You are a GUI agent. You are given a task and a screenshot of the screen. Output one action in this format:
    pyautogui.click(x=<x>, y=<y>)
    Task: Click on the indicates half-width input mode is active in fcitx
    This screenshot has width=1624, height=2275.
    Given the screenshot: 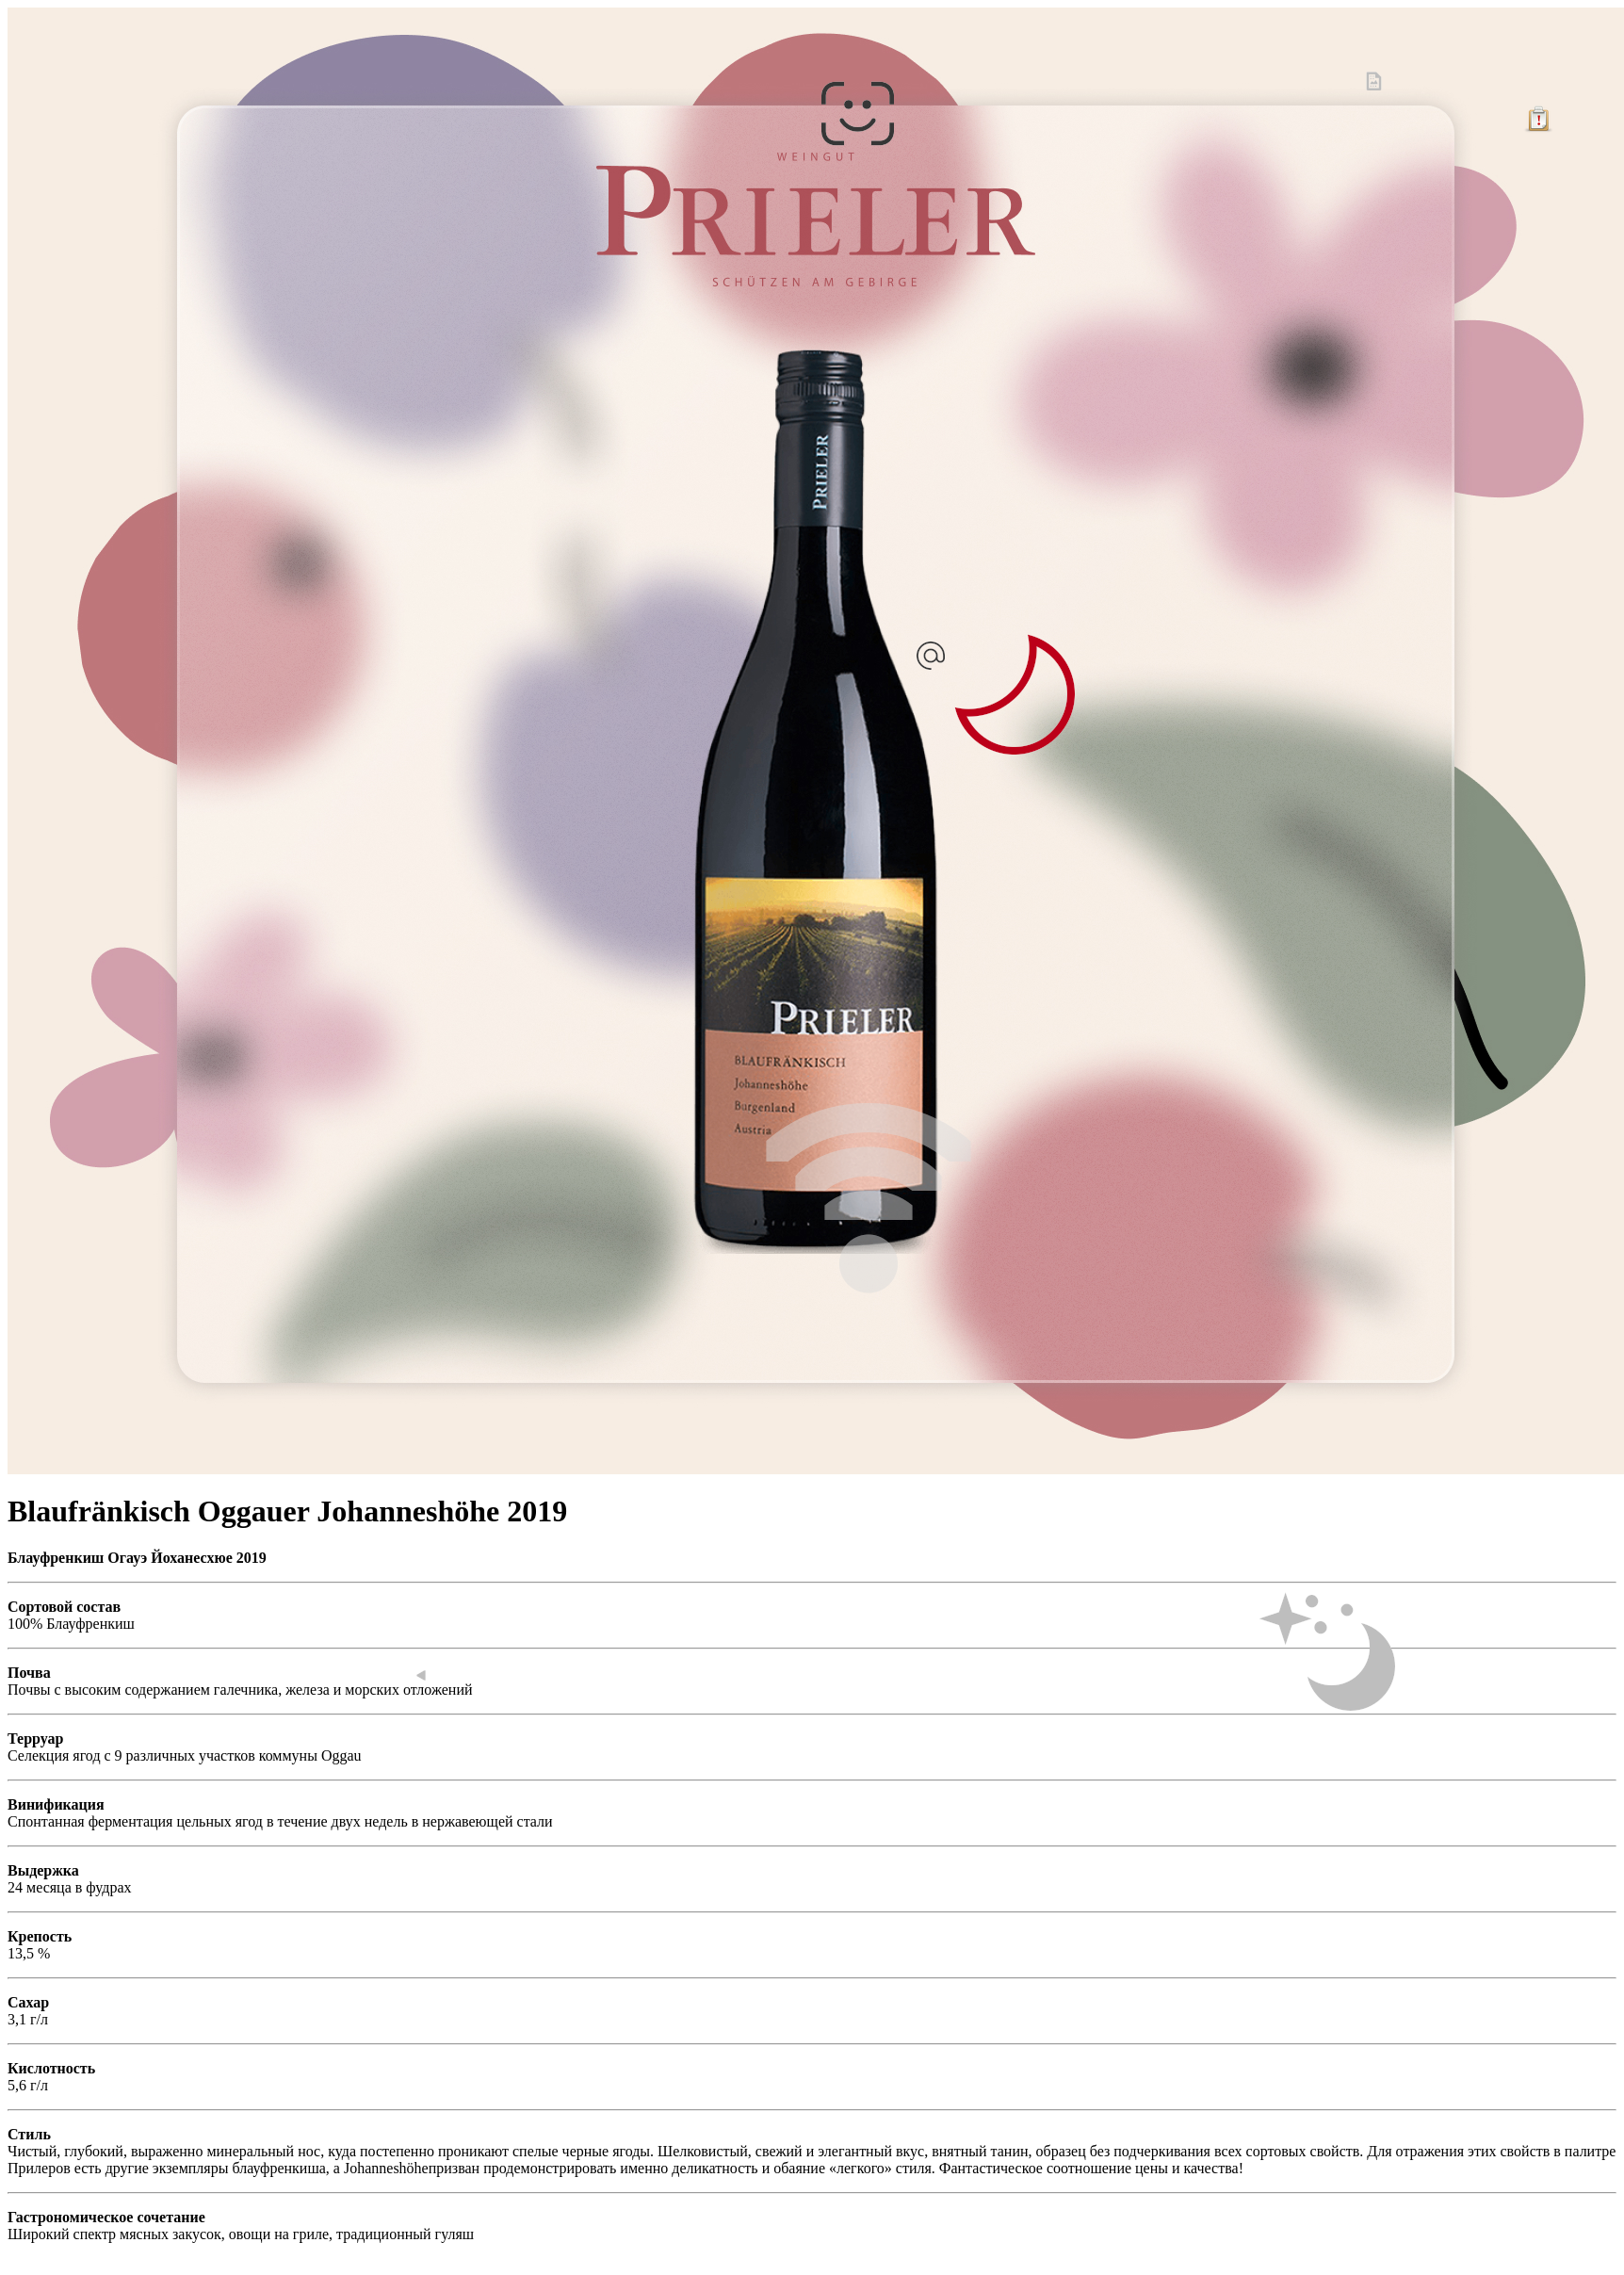 What is the action you would take?
    pyautogui.click(x=1014, y=693)
    